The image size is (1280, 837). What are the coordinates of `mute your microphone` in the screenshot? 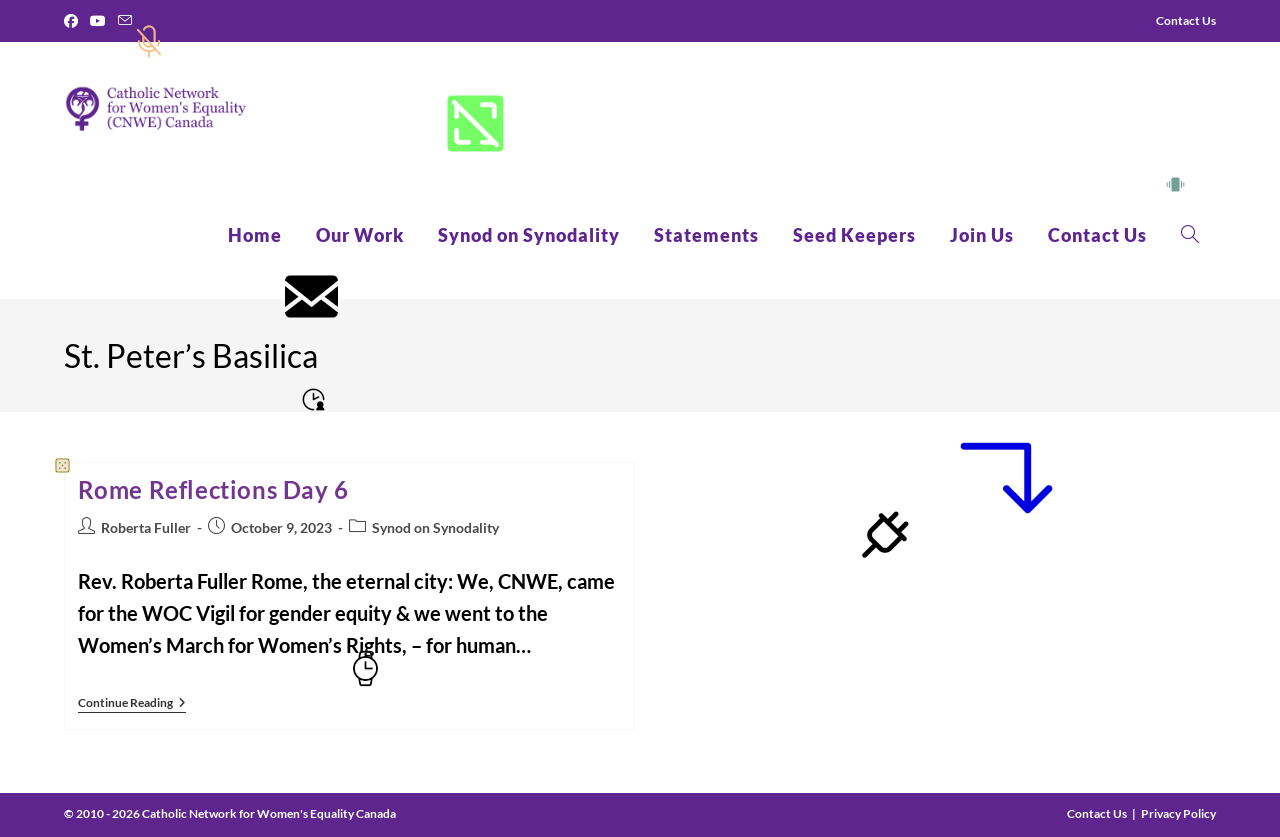 It's located at (149, 41).